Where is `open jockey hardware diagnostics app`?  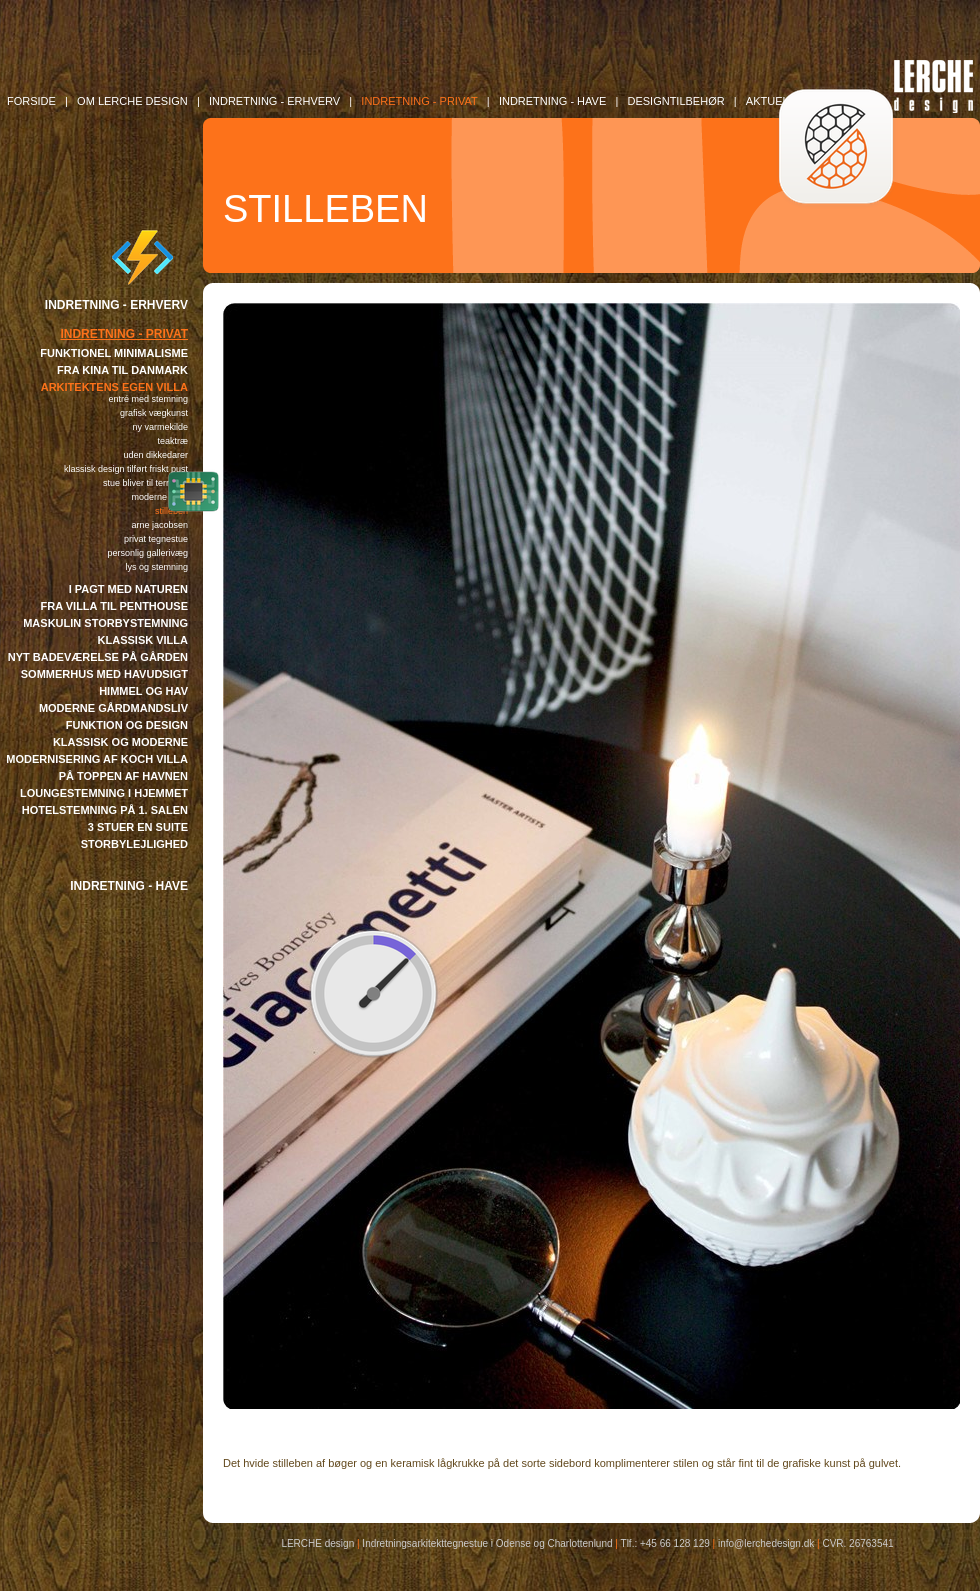 open jockey hardware diagnostics app is located at coordinates (193, 491).